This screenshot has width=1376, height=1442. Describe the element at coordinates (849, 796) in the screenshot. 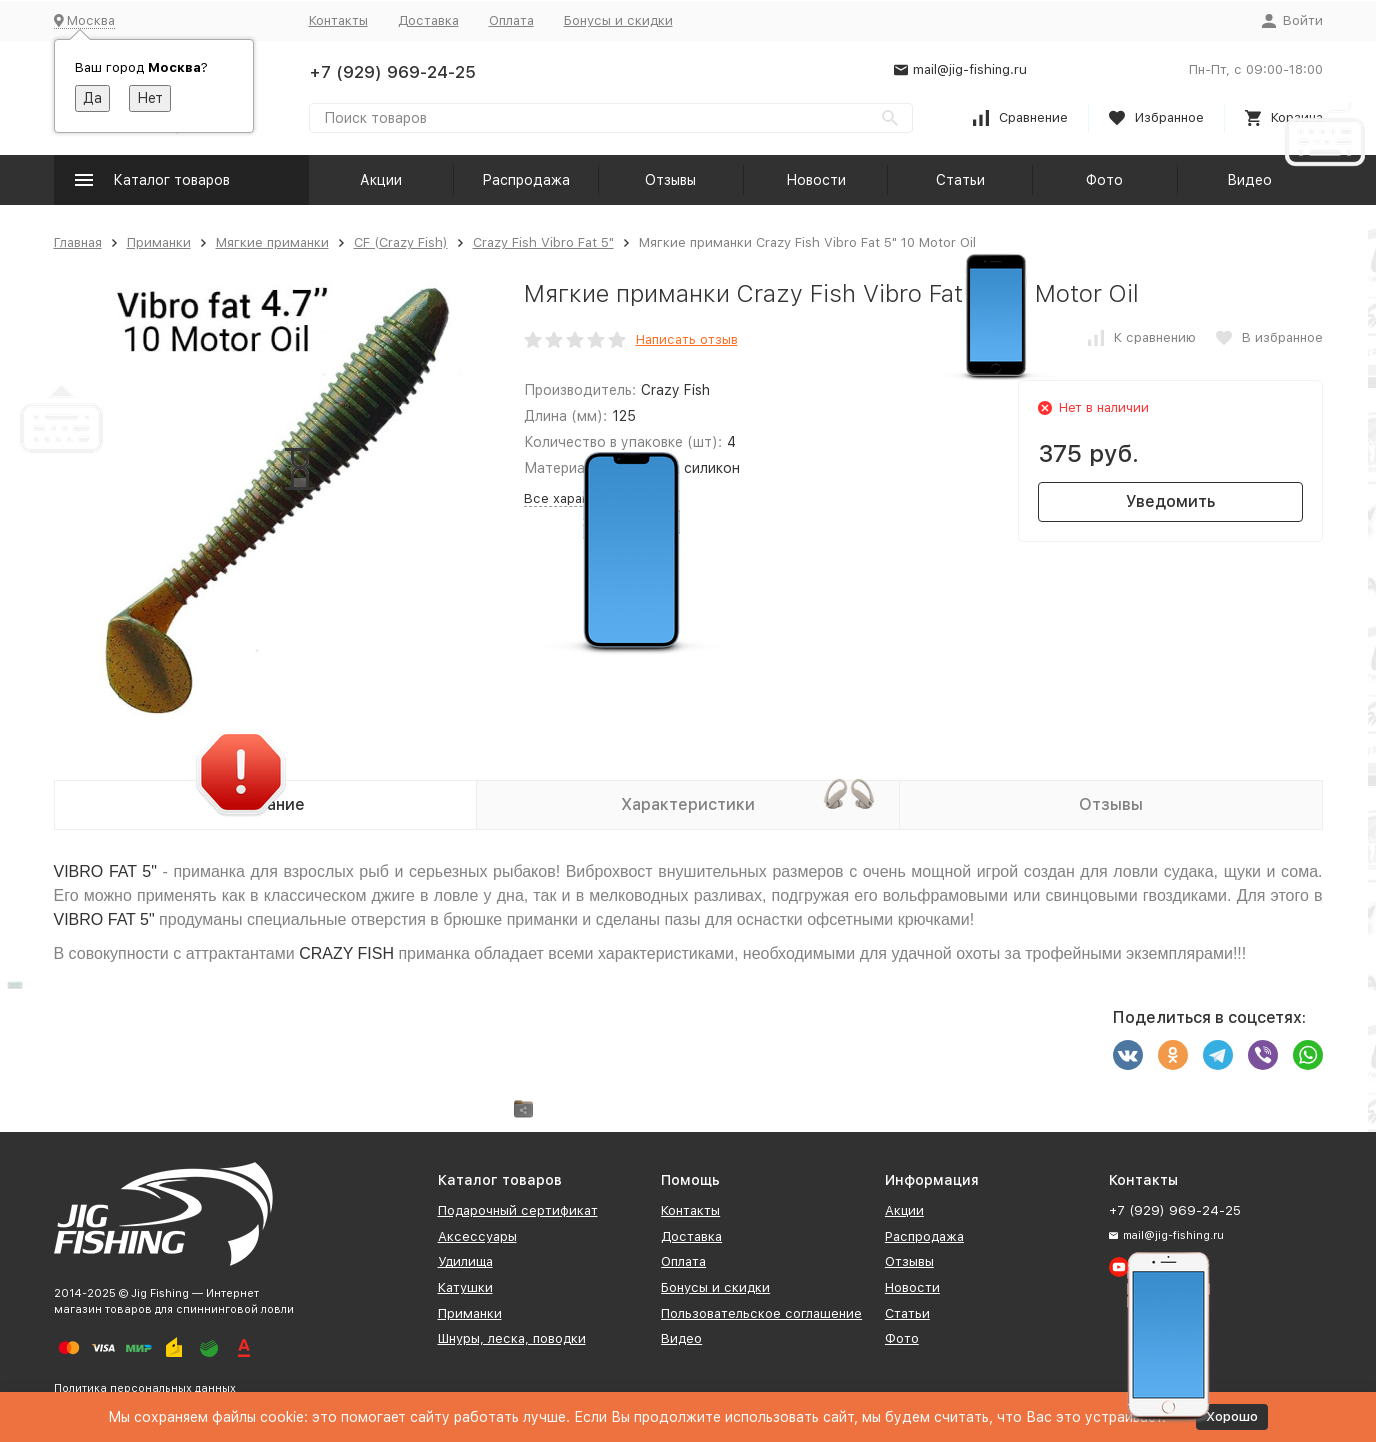

I see `connect to wireless earbuds` at that location.